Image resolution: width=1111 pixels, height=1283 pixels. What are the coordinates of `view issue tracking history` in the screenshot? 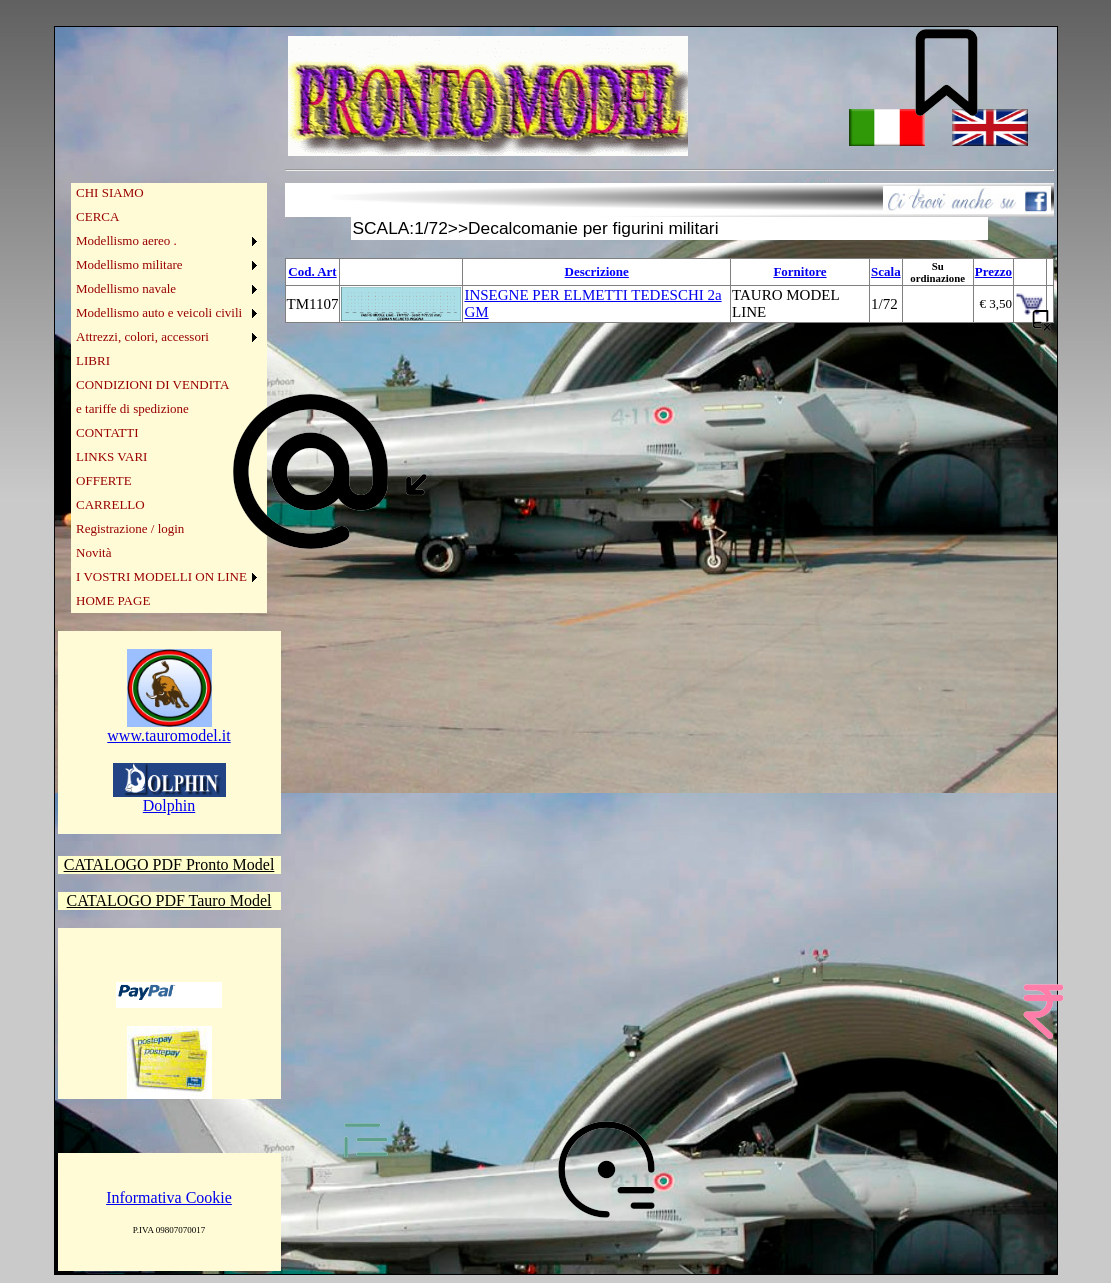 It's located at (606, 1169).